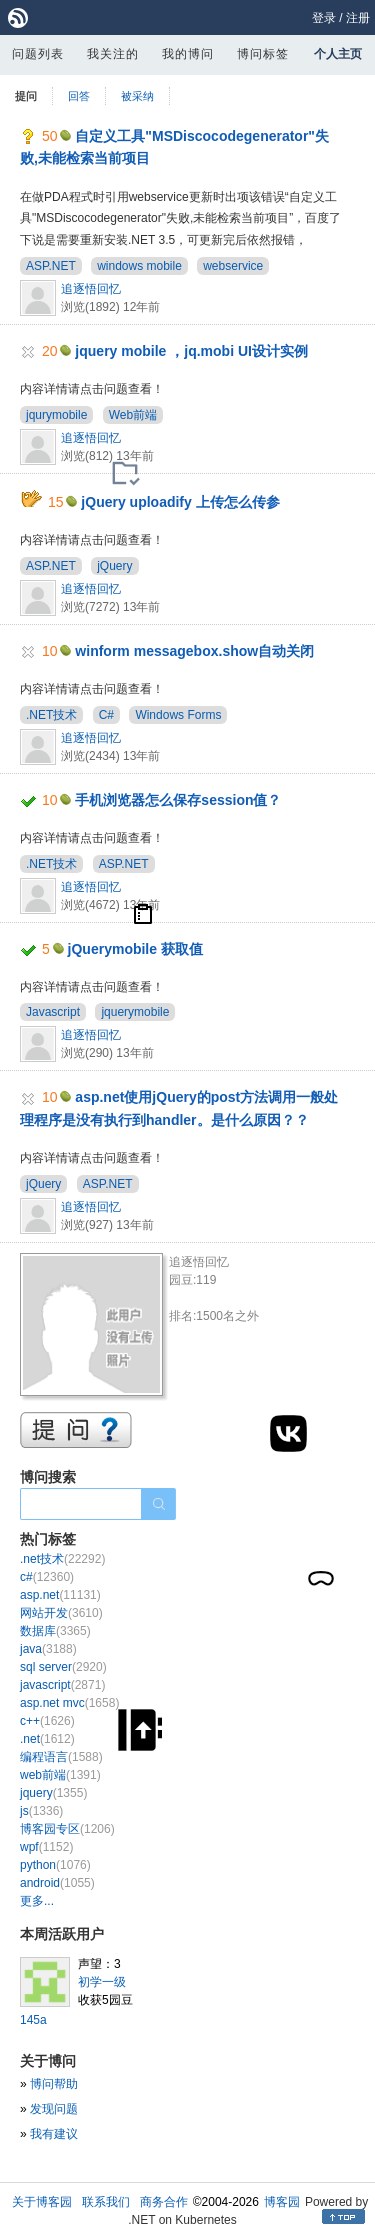 This screenshot has width=375, height=2239. I want to click on folder successfully verified or approved, so click(125, 473).